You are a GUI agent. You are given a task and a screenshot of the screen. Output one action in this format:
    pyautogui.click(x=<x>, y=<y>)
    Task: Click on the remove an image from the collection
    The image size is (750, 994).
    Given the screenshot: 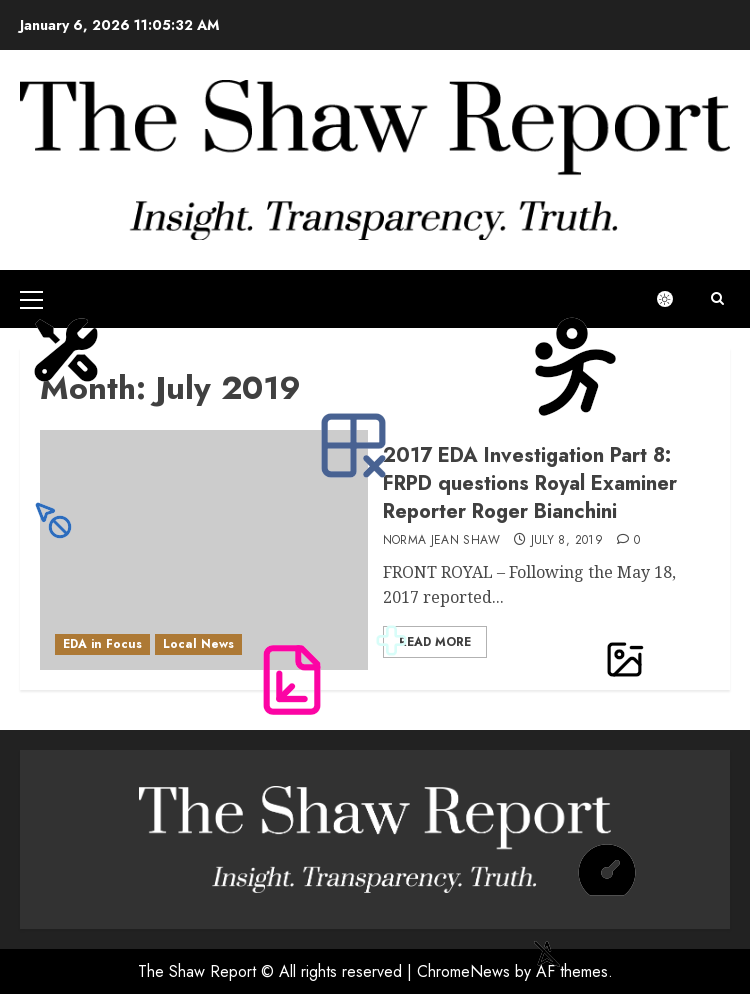 What is the action you would take?
    pyautogui.click(x=624, y=659)
    